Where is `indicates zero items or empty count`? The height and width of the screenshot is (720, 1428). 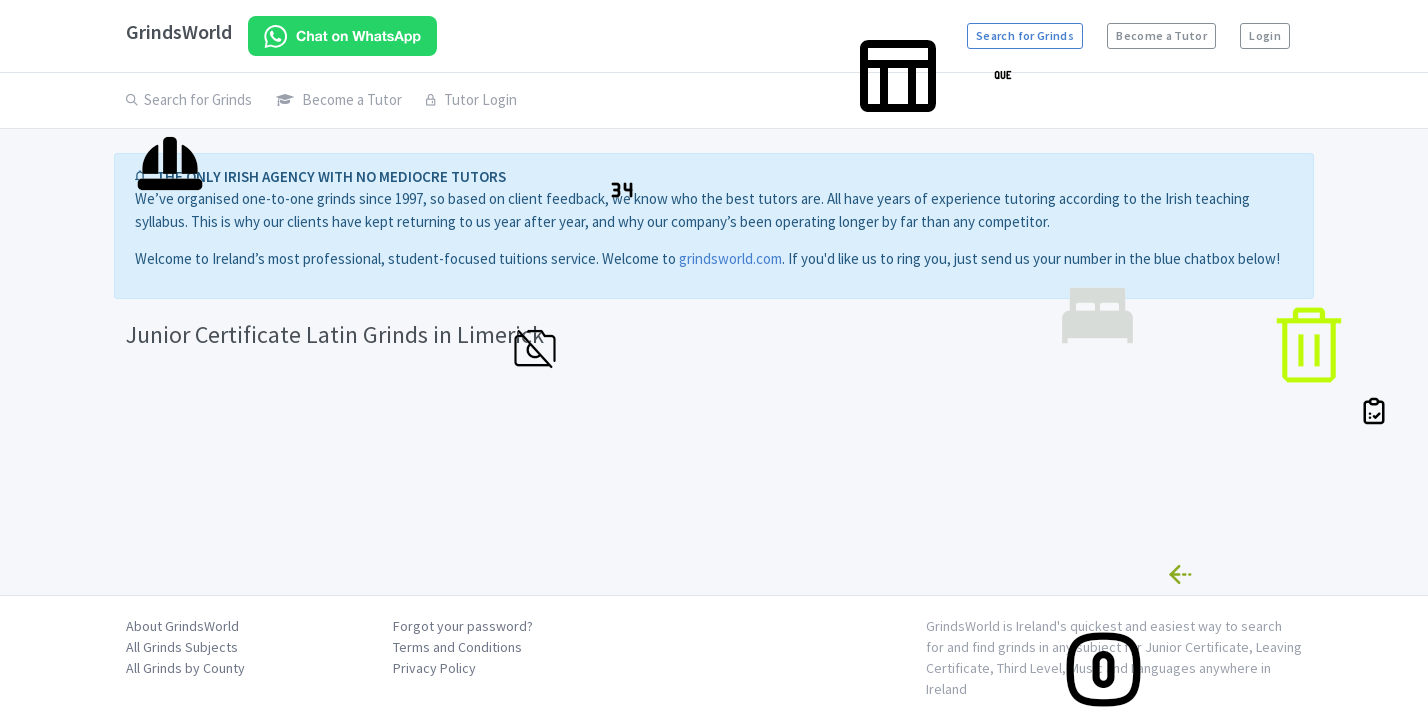
indicates zero items or empty count is located at coordinates (1103, 669).